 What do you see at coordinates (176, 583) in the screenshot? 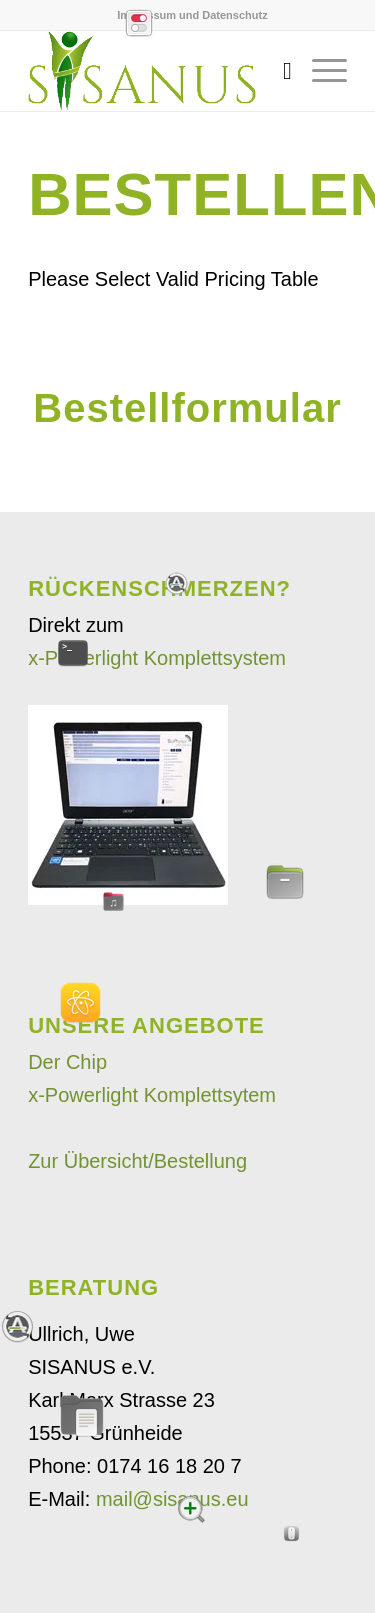
I see `check for available software updates` at bounding box center [176, 583].